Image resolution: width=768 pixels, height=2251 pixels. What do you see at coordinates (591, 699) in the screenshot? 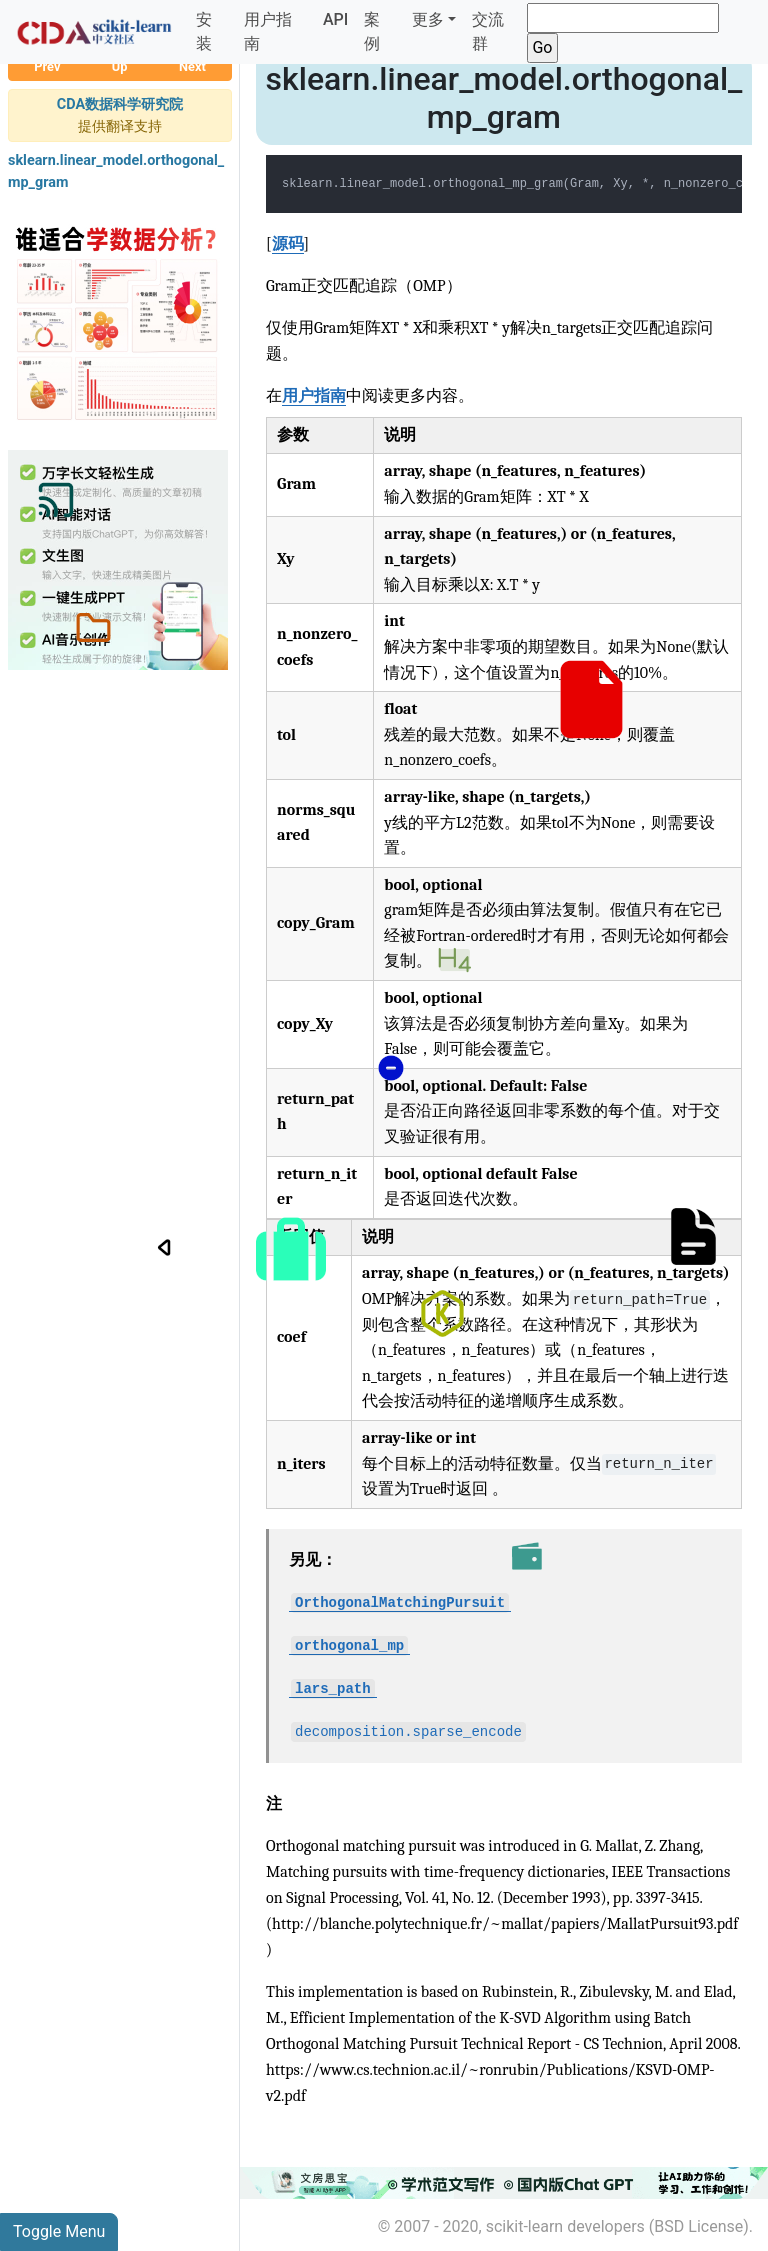
I see `view or open a file` at bounding box center [591, 699].